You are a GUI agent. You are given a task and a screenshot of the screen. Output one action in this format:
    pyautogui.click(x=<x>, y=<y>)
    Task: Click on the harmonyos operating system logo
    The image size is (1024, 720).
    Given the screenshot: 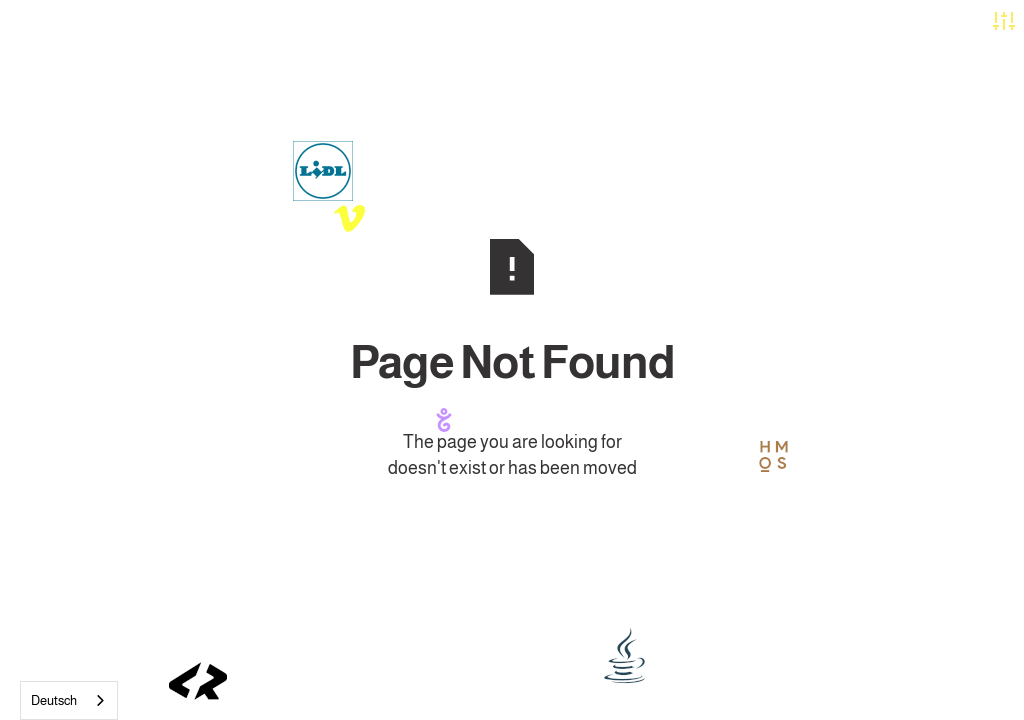 What is the action you would take?
    pyautogui.click(x=773, y=456)
    